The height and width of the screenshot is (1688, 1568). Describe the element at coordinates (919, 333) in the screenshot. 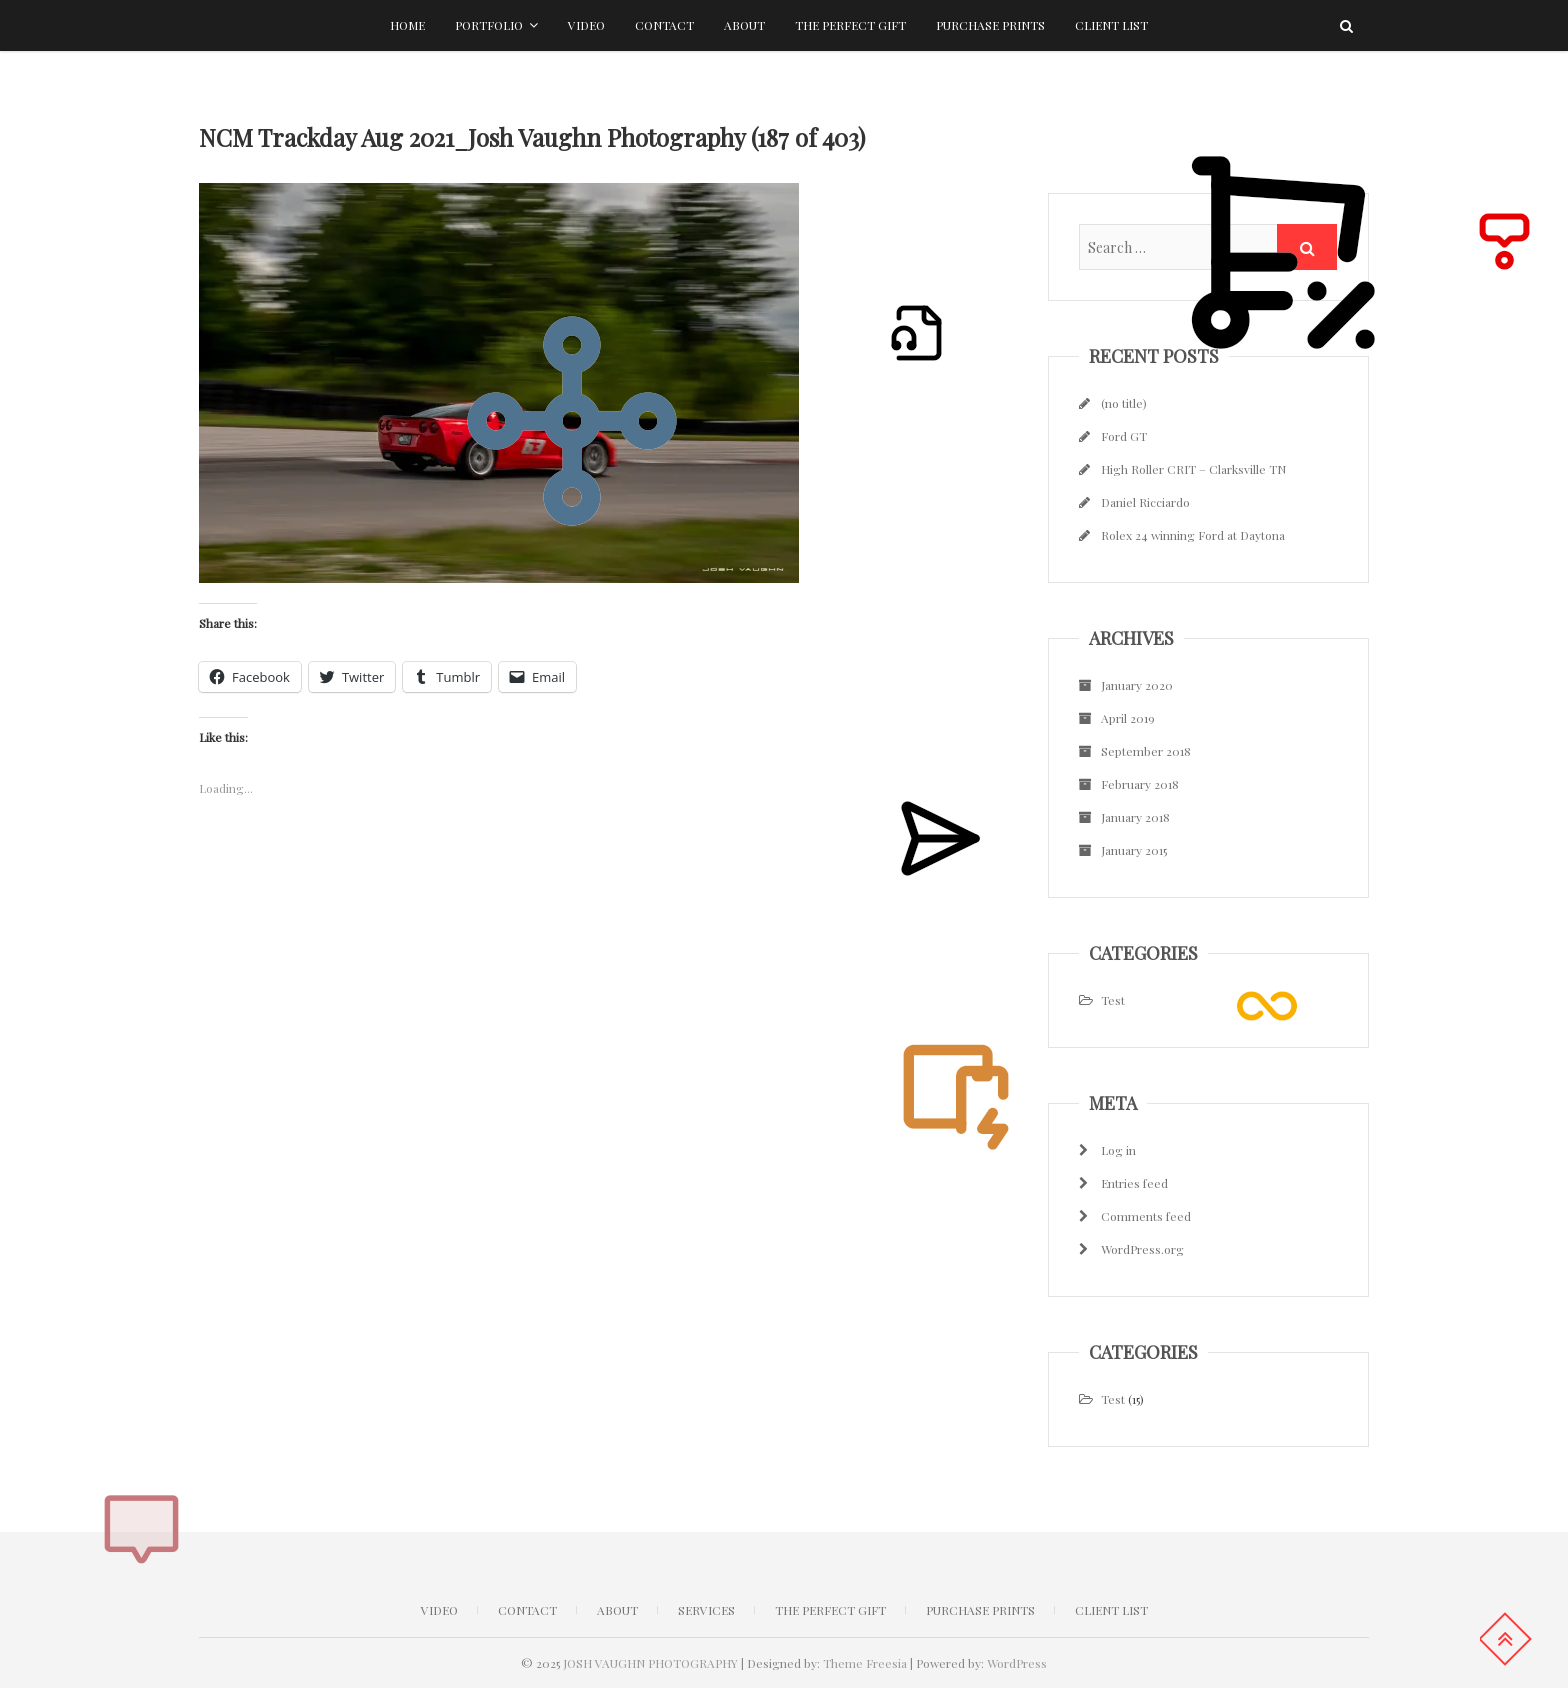

I see `open an audio file` at that location.